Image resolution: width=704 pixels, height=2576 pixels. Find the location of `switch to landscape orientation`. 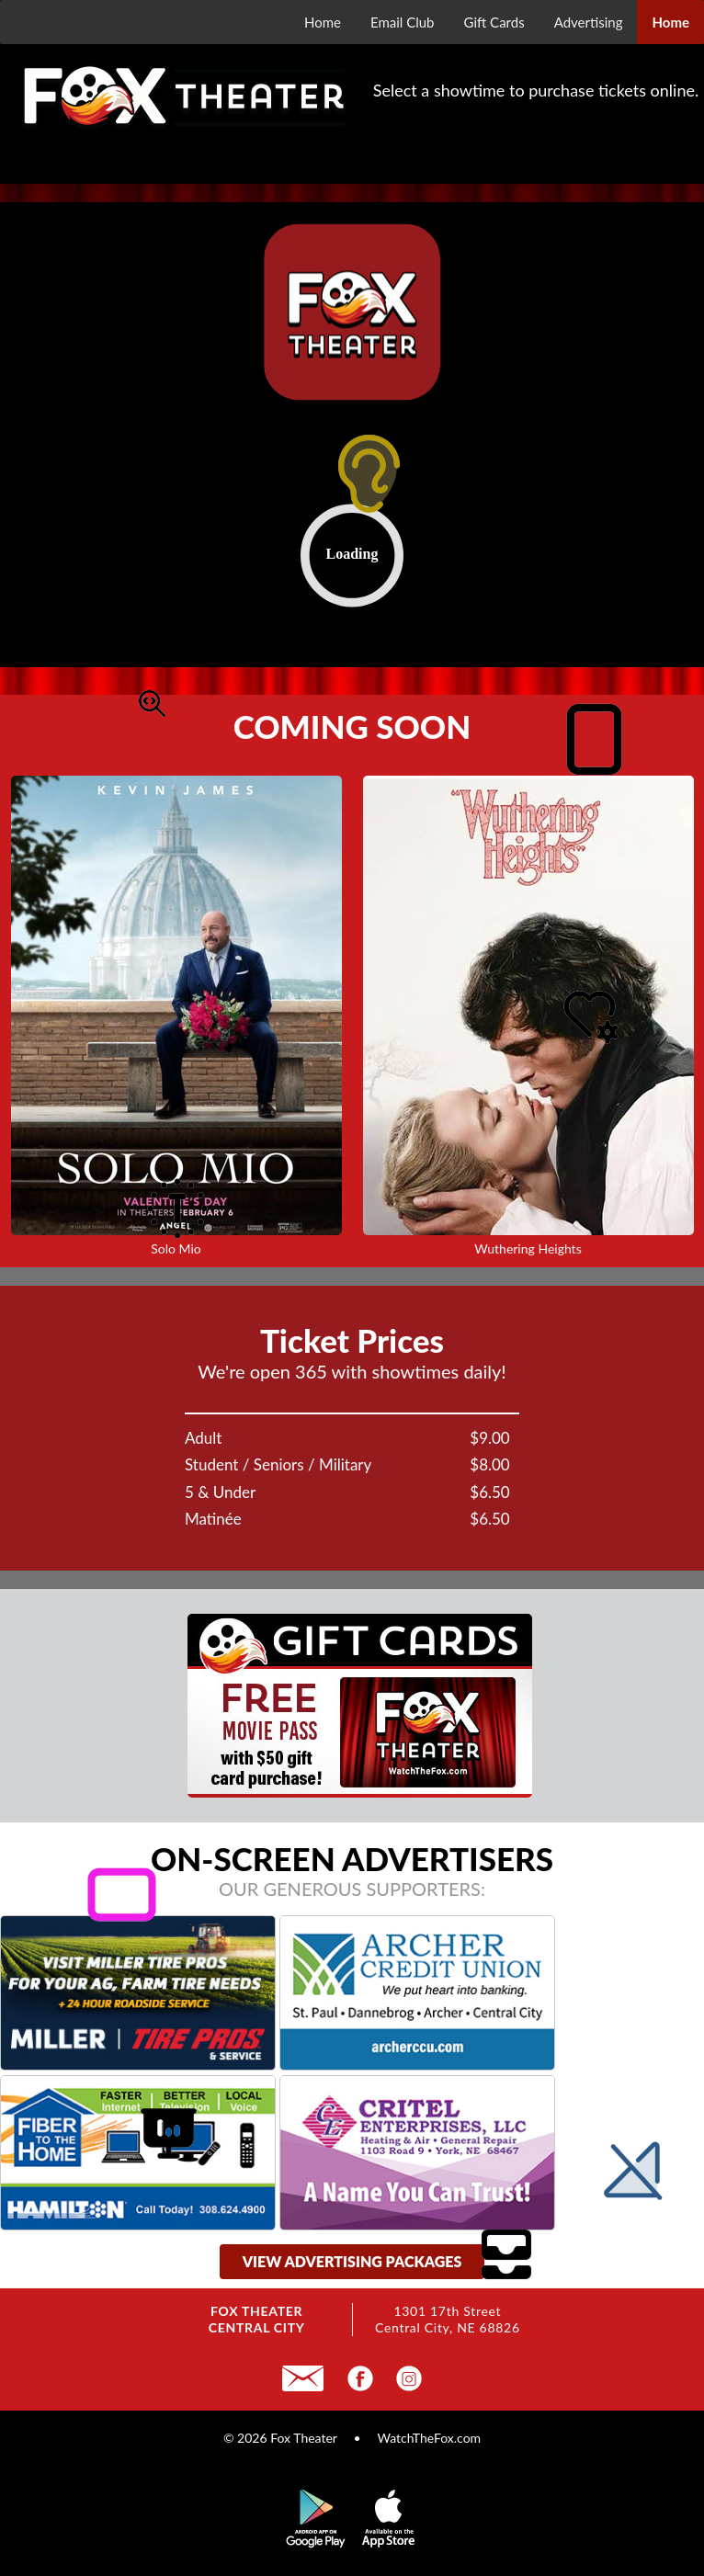

switch to landscape orientation is located at coordinates (121, 1894).